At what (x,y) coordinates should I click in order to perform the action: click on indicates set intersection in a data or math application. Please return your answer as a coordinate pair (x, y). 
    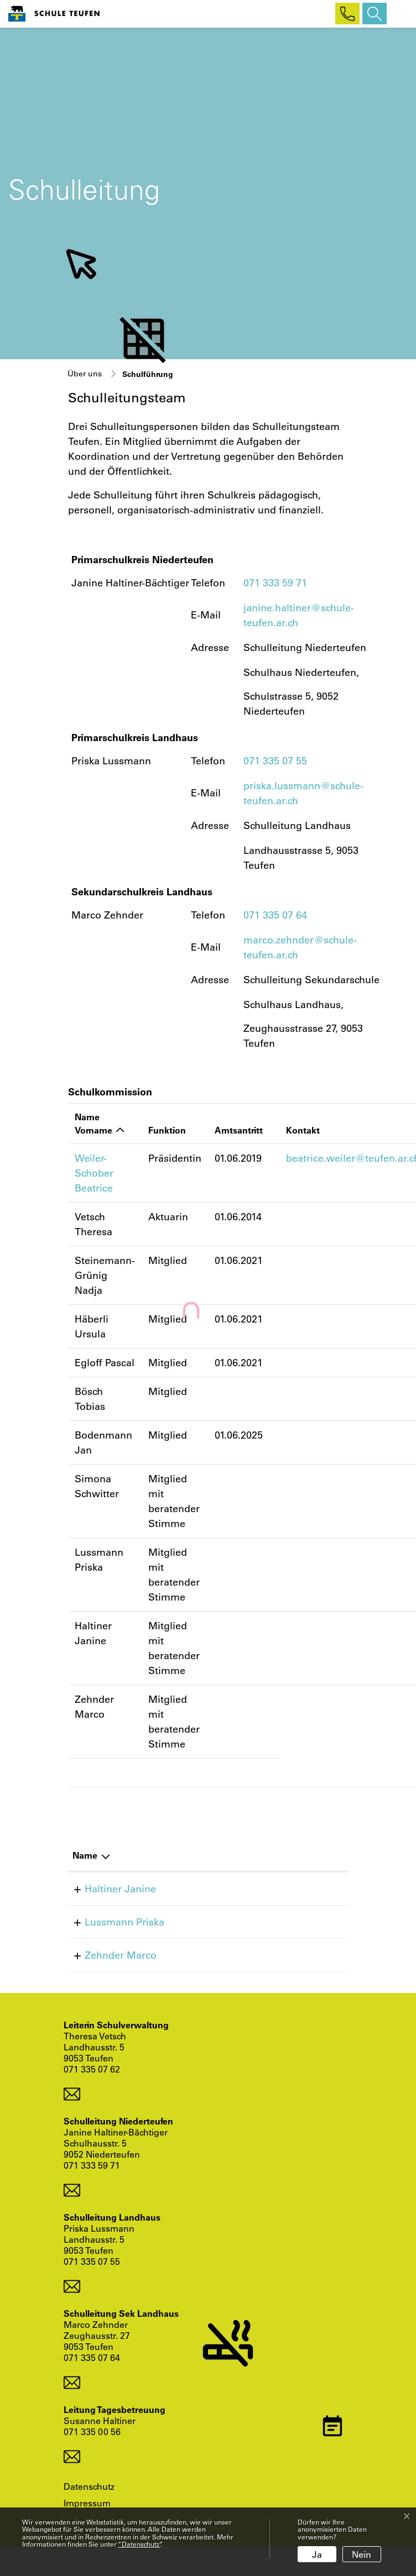
    Looking at the image, I should click on (191, 1310).